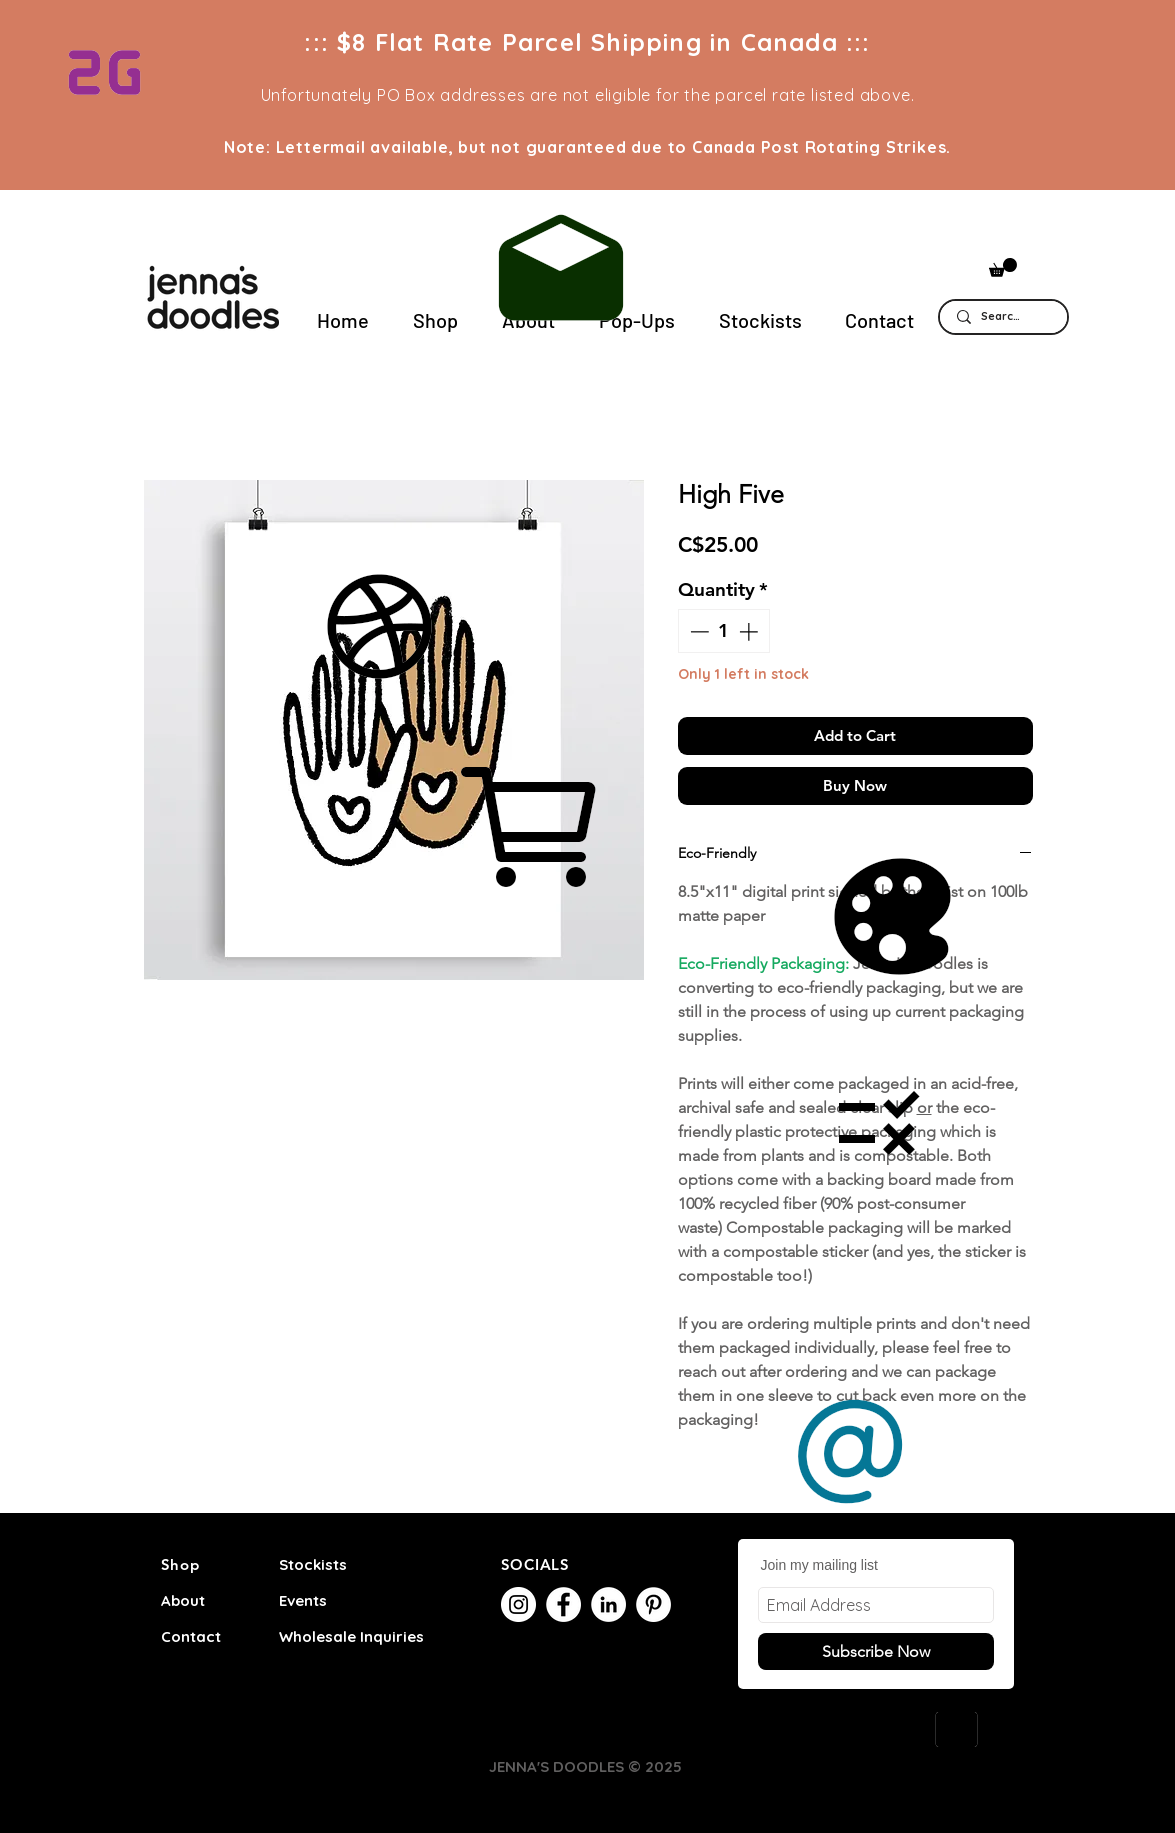 The image size is (1175, 1833). I want to click on placeholder for image or media content, so click(956, 1729).